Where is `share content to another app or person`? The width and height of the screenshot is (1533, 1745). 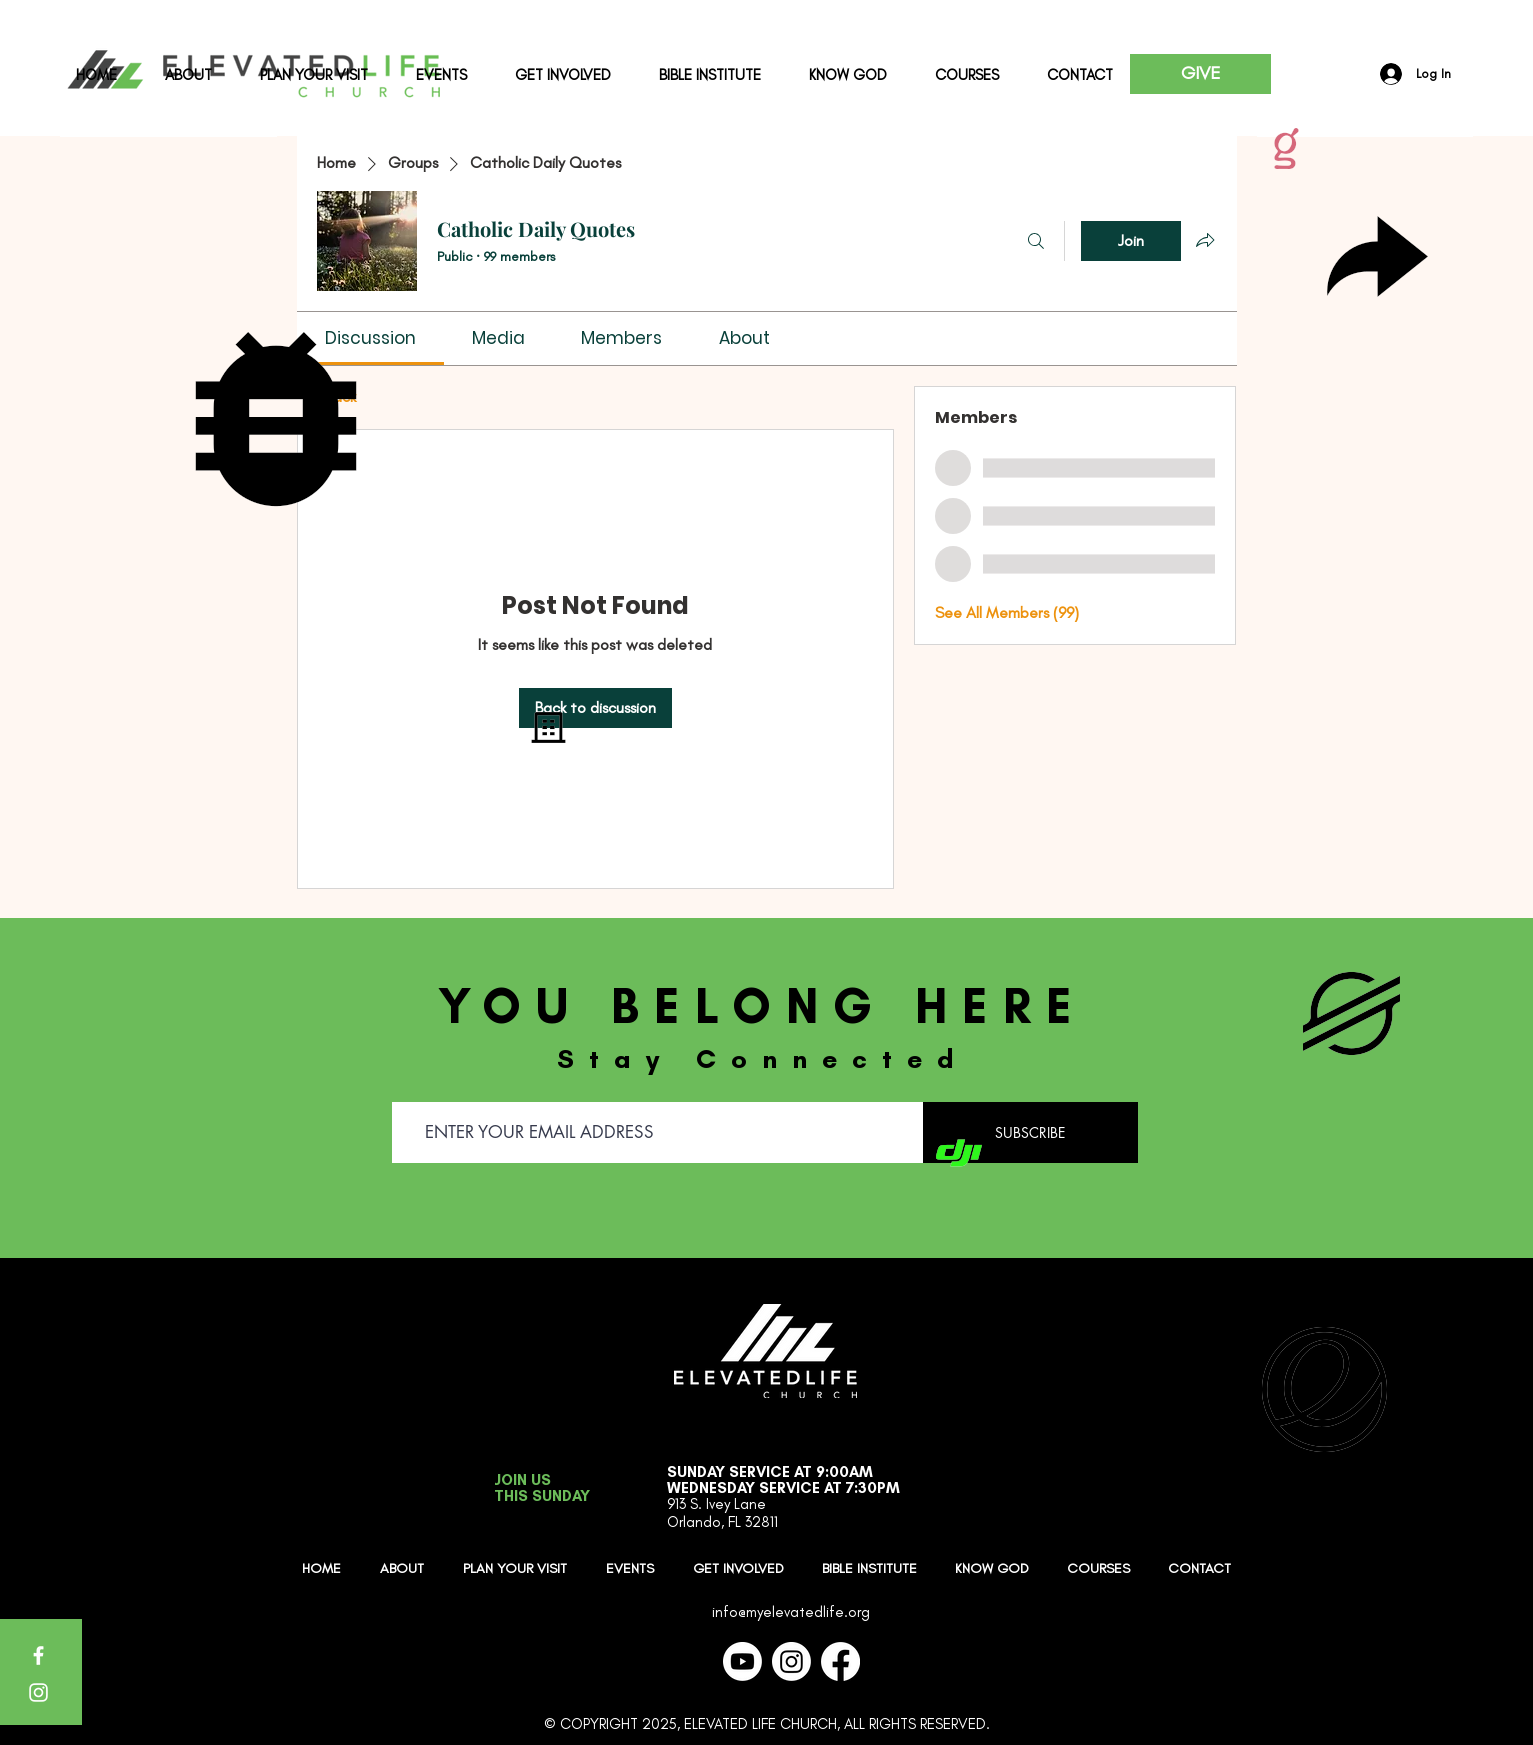
share content to another app or person is located at coordinates (1372, 261).